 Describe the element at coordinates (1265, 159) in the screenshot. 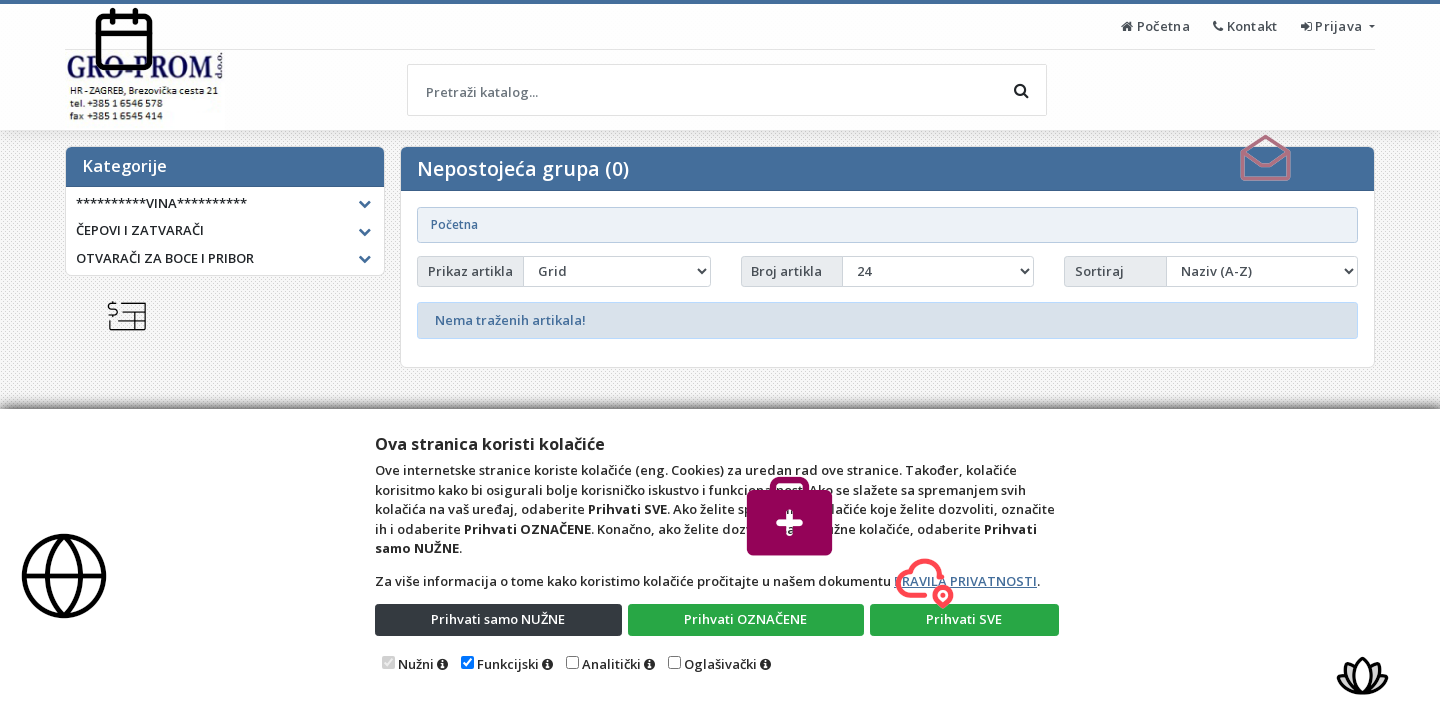

I see `view open or read messages` at that location.